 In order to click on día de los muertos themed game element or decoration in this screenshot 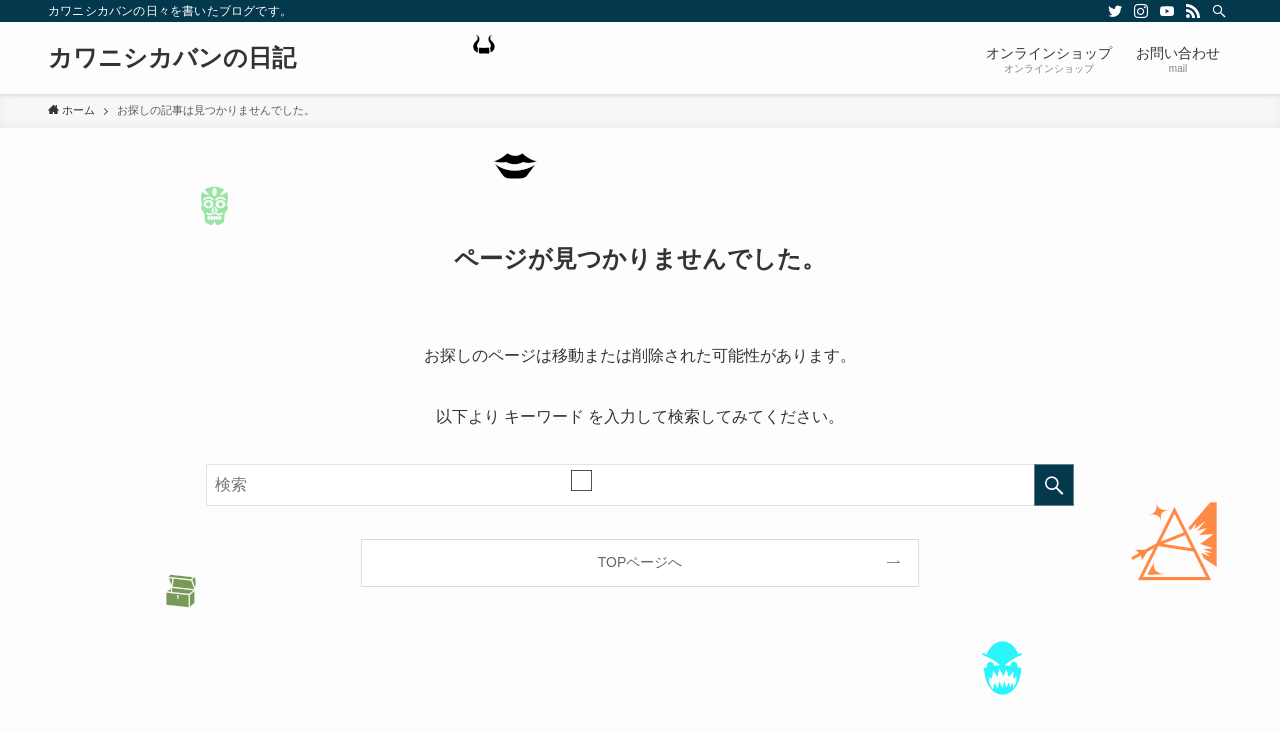, I will do `click(214, 205)`.